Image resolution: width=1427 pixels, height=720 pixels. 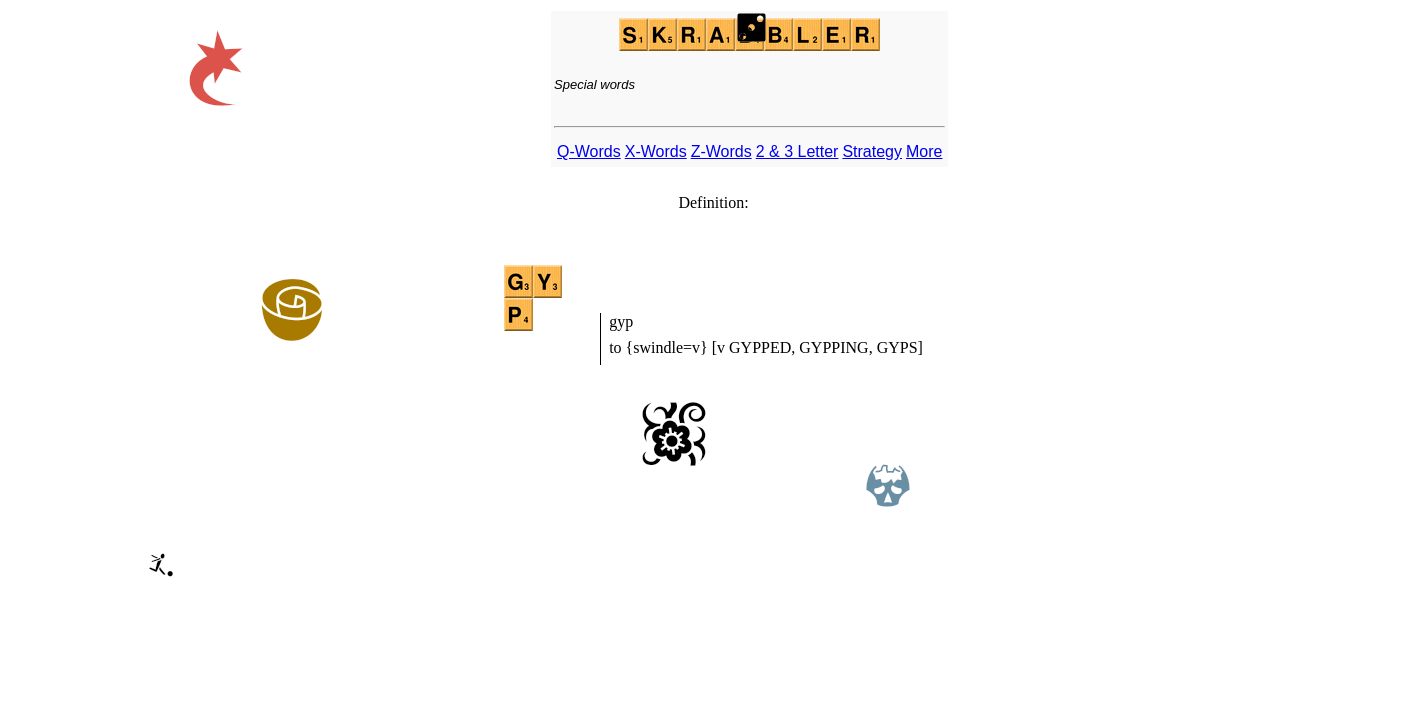 What do you see at coordinates (674, 434) in the screenshot?
I see `decorative floral element for game UI` at bounding box center [674, 434].